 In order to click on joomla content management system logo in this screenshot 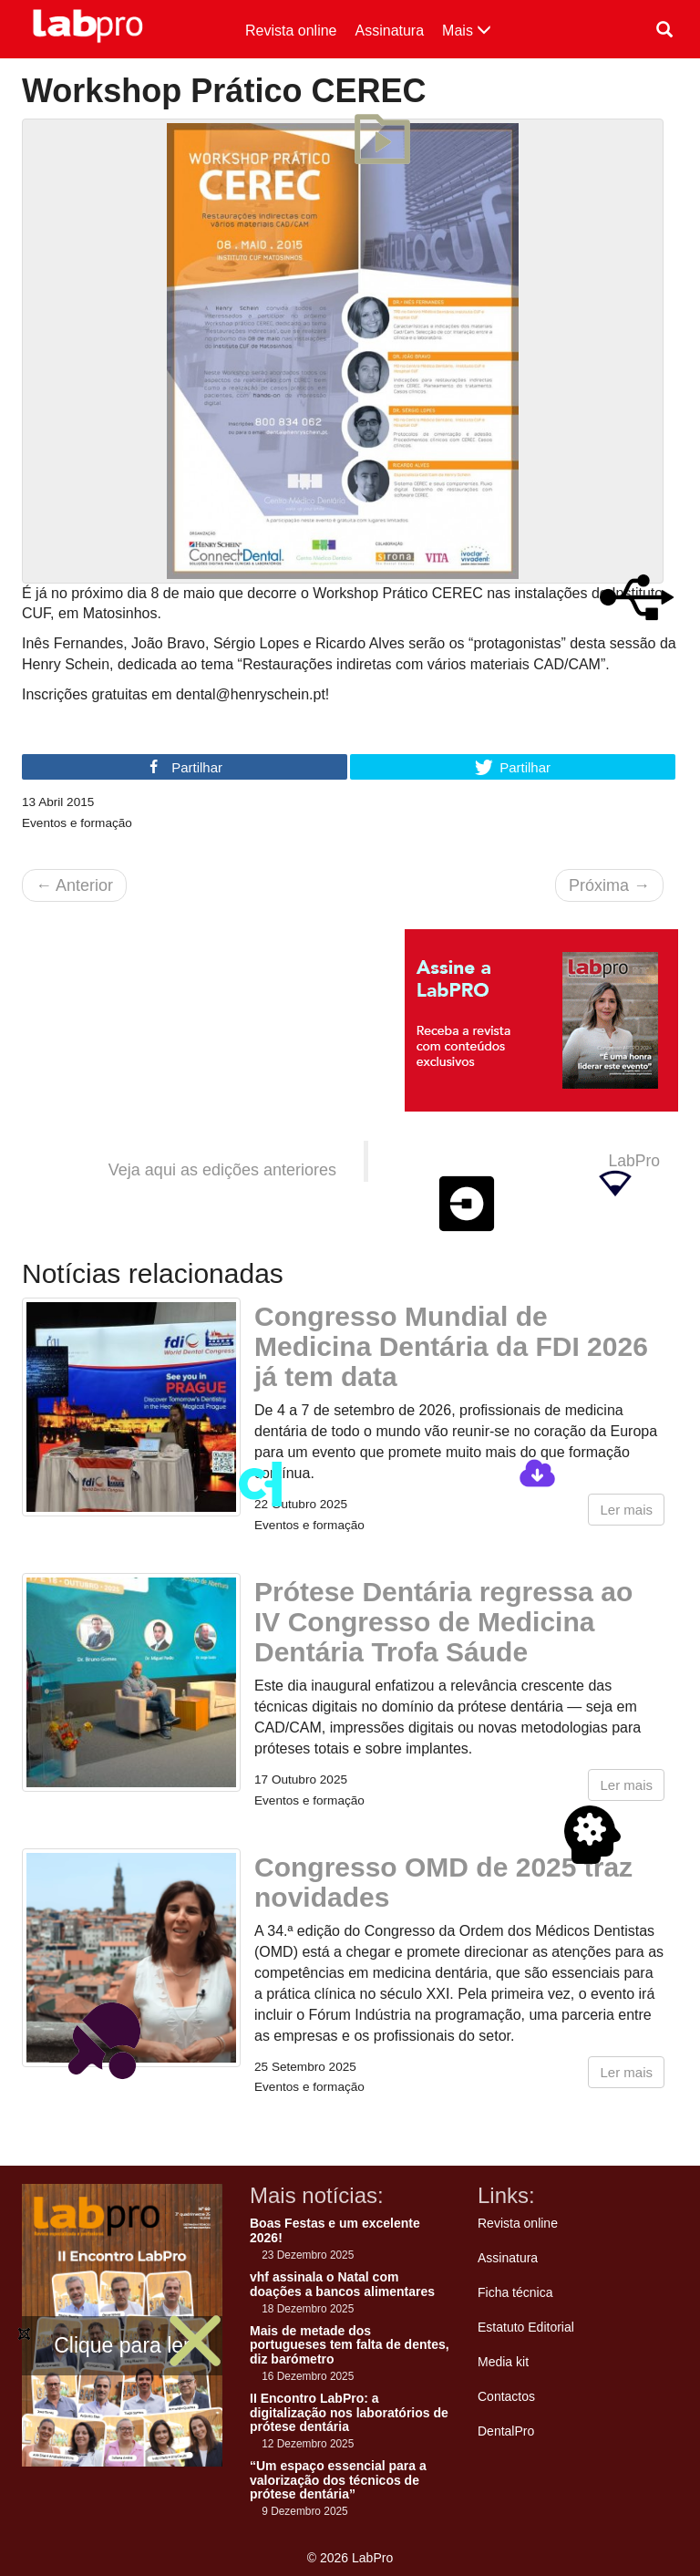, I will do `click(24, 2333)`.